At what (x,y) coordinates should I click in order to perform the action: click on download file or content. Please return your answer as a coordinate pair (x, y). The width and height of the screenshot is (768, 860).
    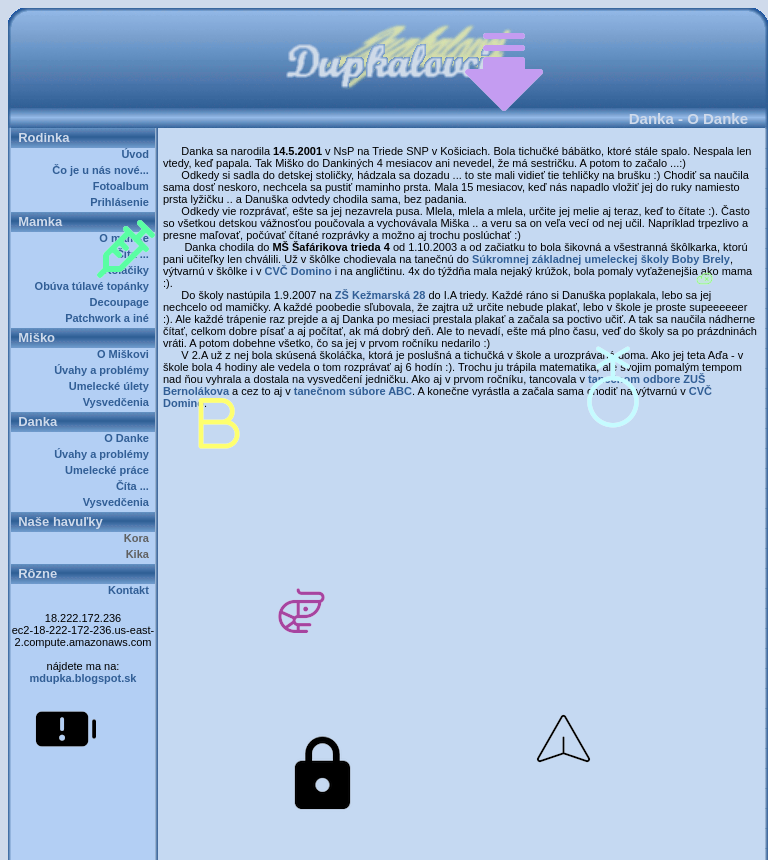
    Looking at the image, I should click on (504, 69).